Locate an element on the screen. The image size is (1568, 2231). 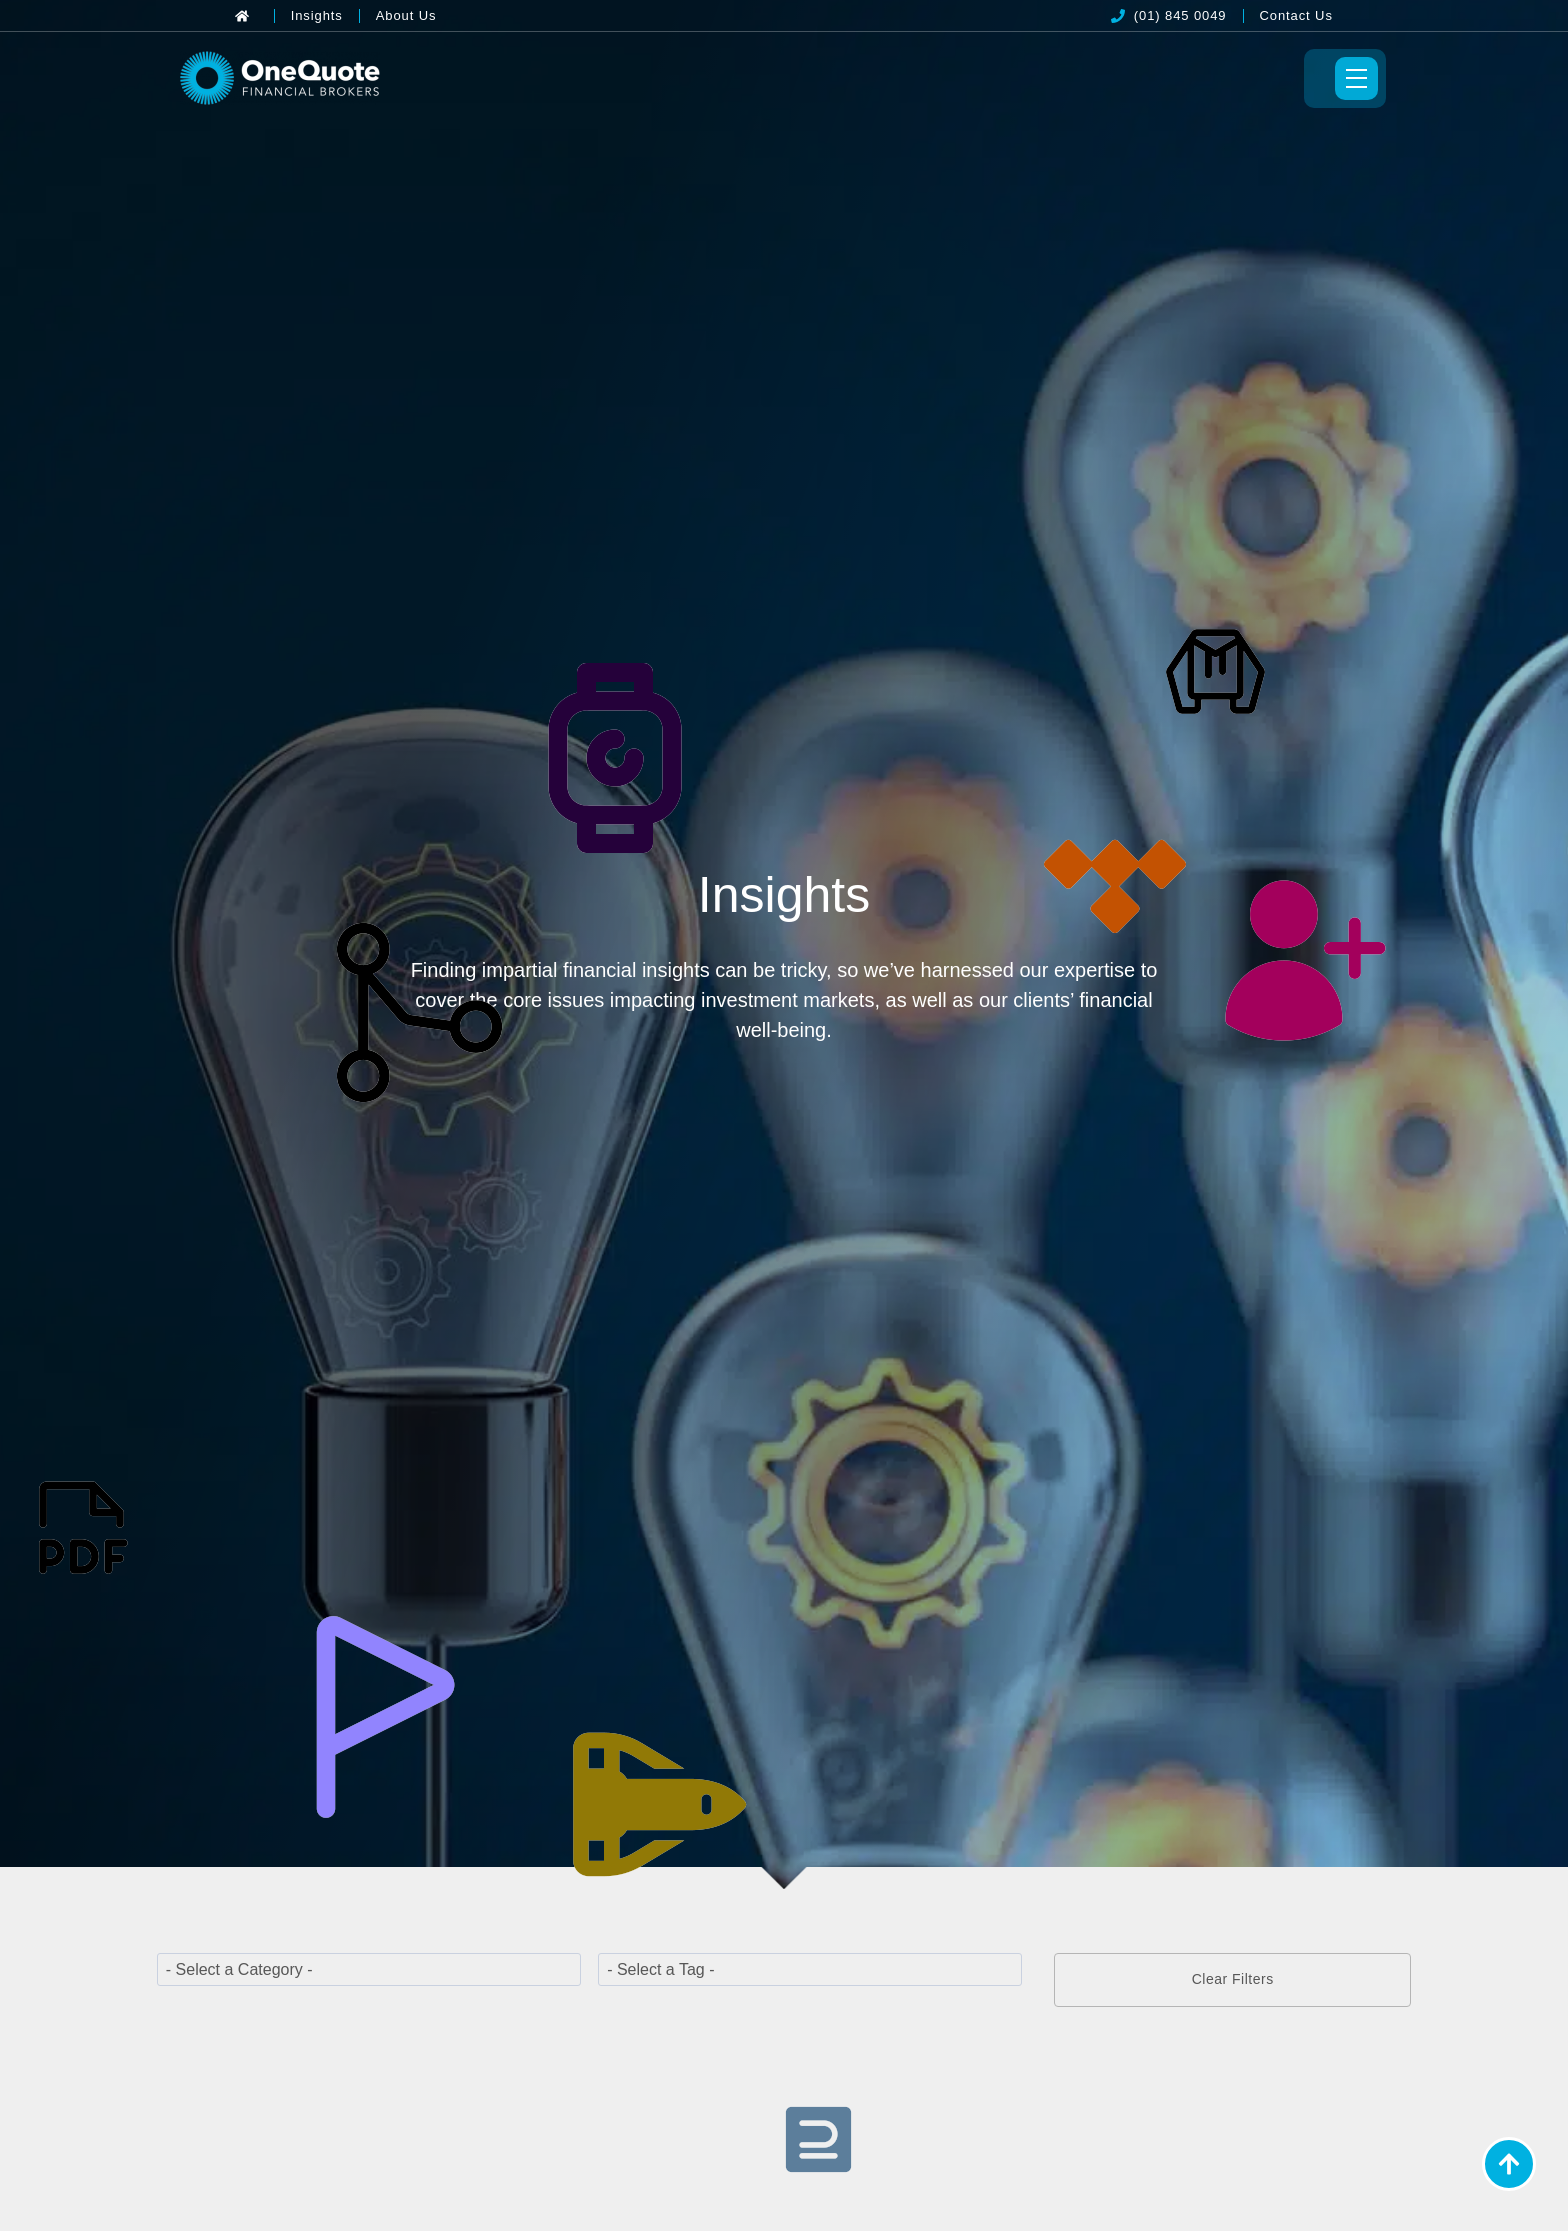
open TIDAL music streaming app is located at coordinates (1115, 882).